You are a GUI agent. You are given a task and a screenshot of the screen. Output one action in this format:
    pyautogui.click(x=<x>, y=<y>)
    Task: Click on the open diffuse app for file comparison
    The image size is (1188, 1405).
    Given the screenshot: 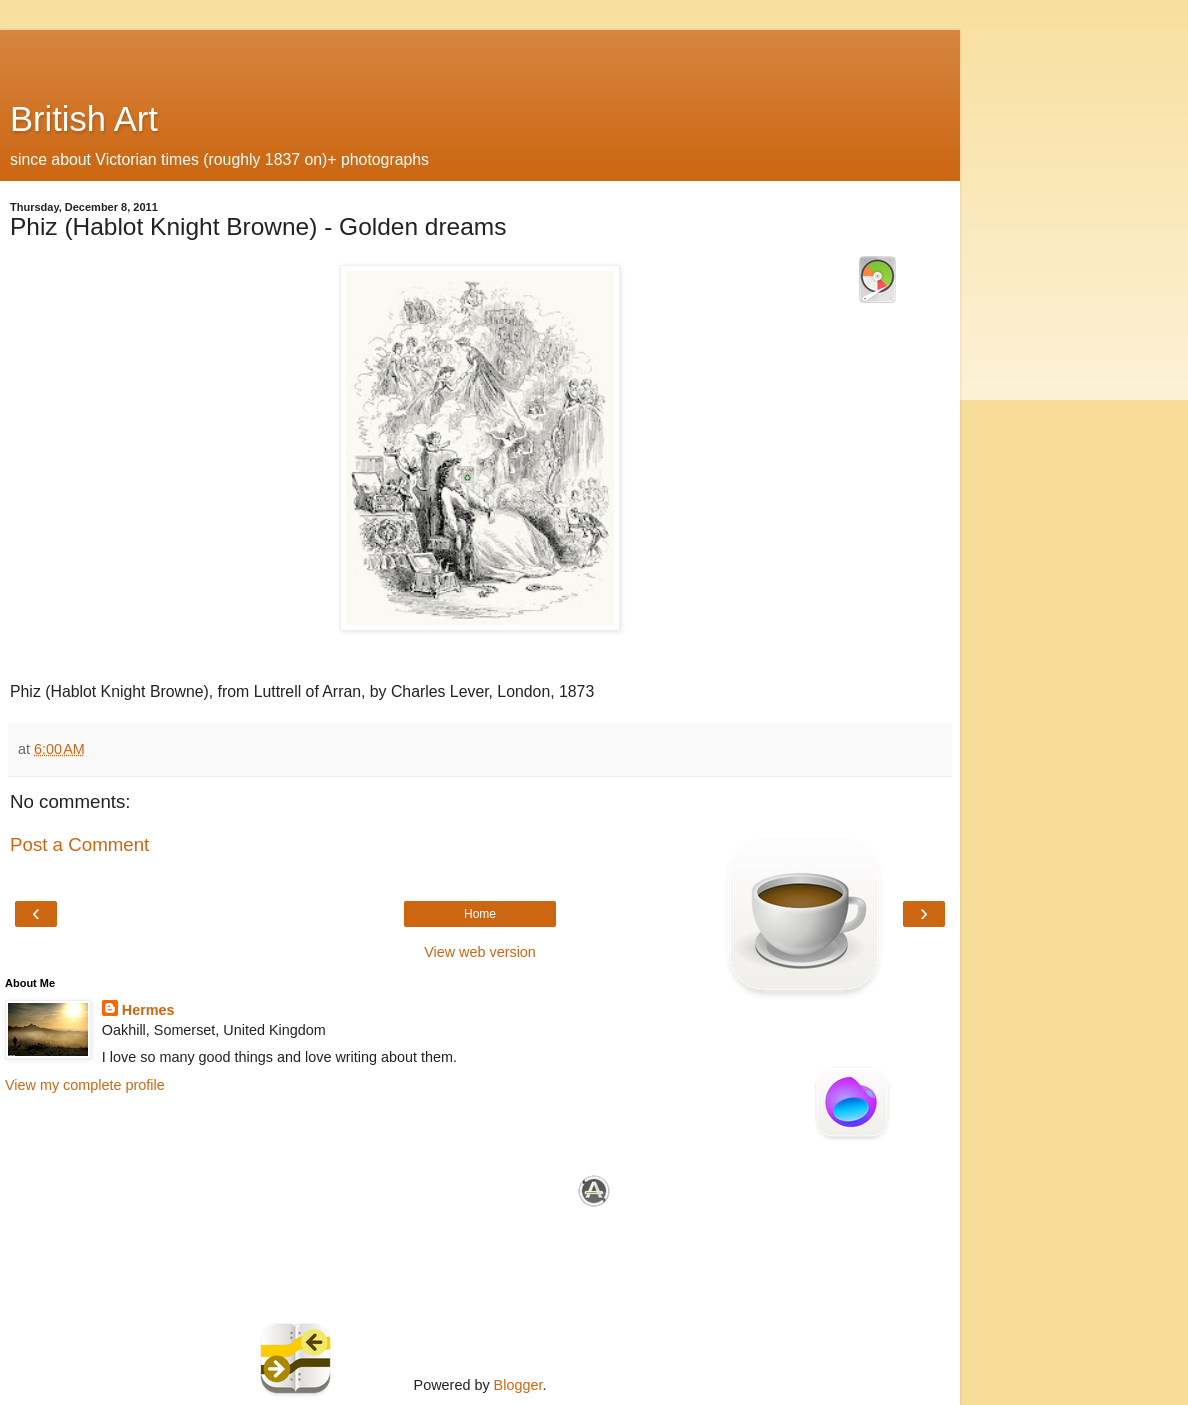 What is the action you would take?
    pyautogui.click(x=295, y=1358)
    